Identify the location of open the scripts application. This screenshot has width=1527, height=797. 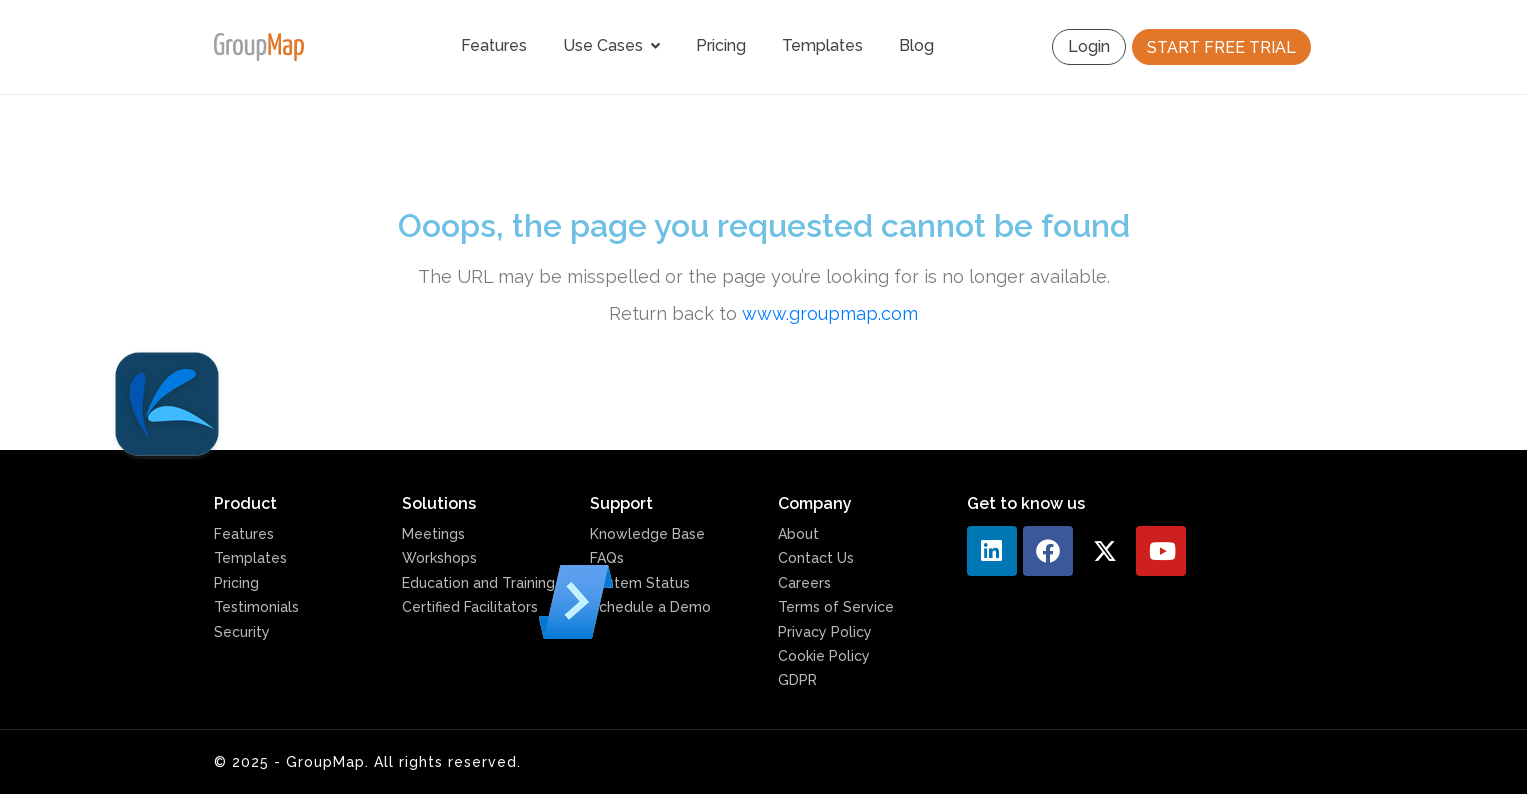
(576, 602).